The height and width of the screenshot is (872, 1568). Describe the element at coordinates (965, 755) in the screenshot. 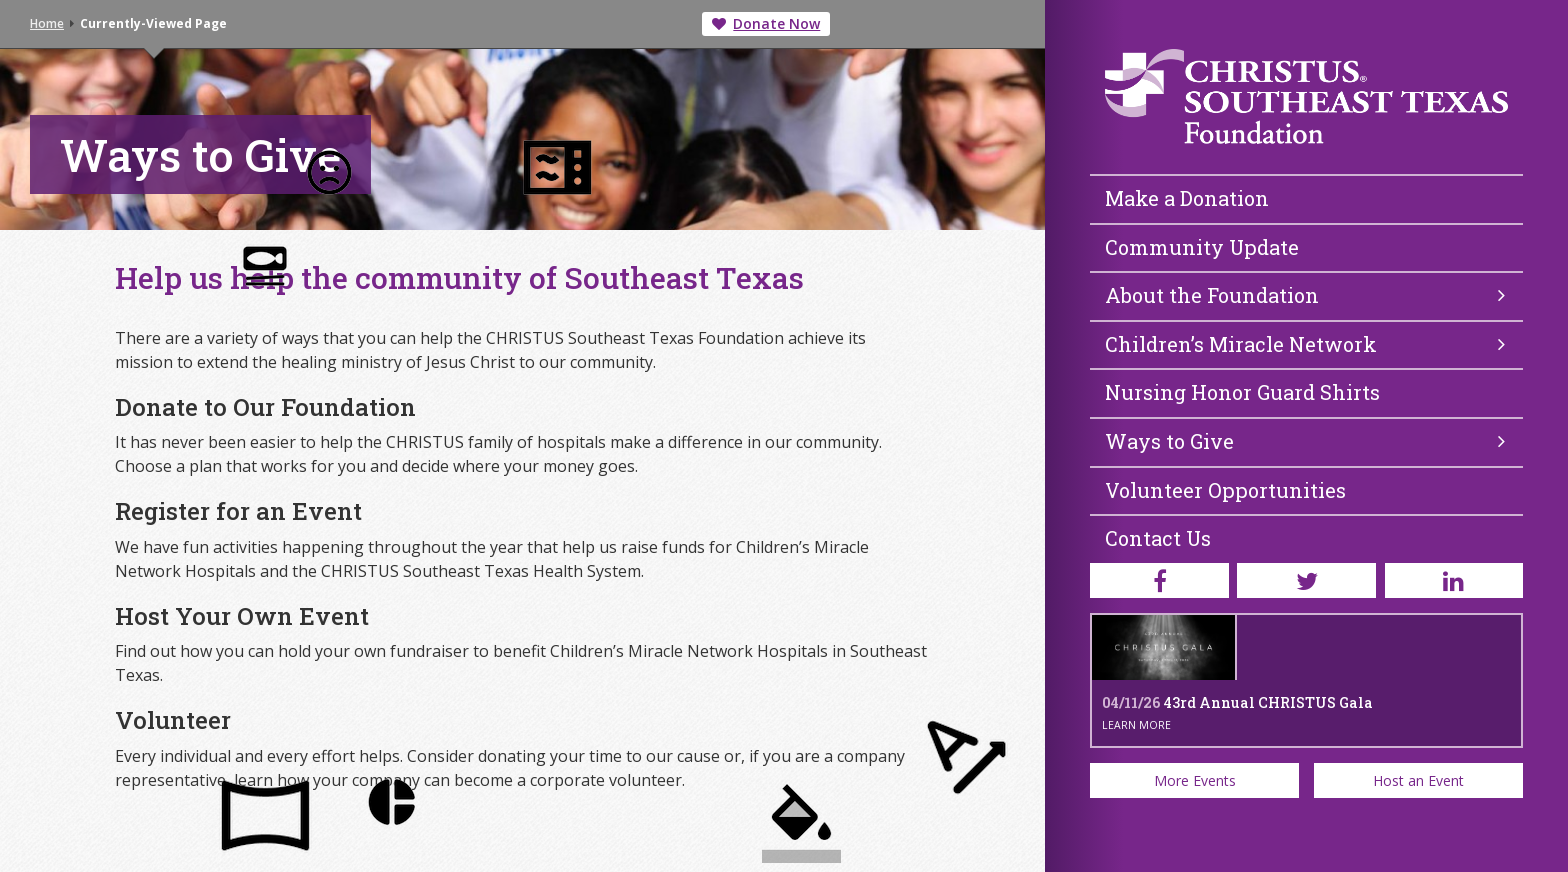

I see `rotate text at an upward angle` at that location.